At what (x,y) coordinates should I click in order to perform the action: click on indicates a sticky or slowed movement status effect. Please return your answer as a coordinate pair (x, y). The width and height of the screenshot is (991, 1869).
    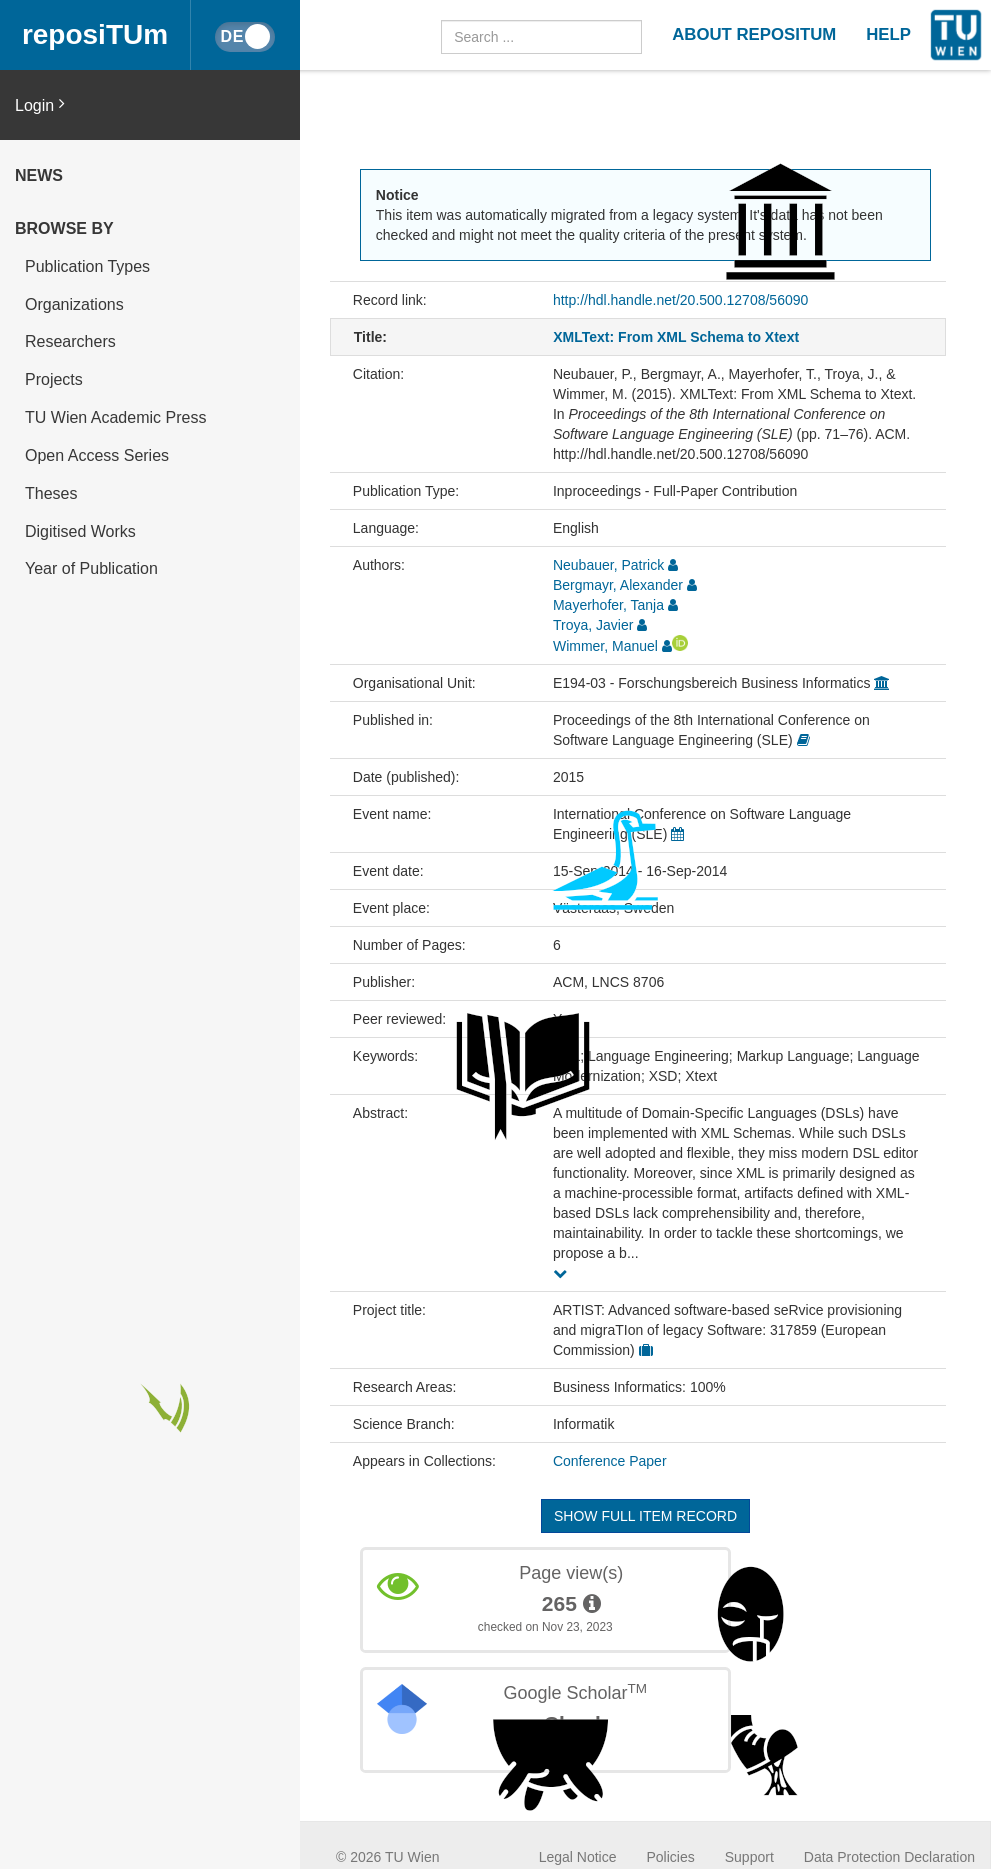
    Looking at the image, I should click on (771, 1755).